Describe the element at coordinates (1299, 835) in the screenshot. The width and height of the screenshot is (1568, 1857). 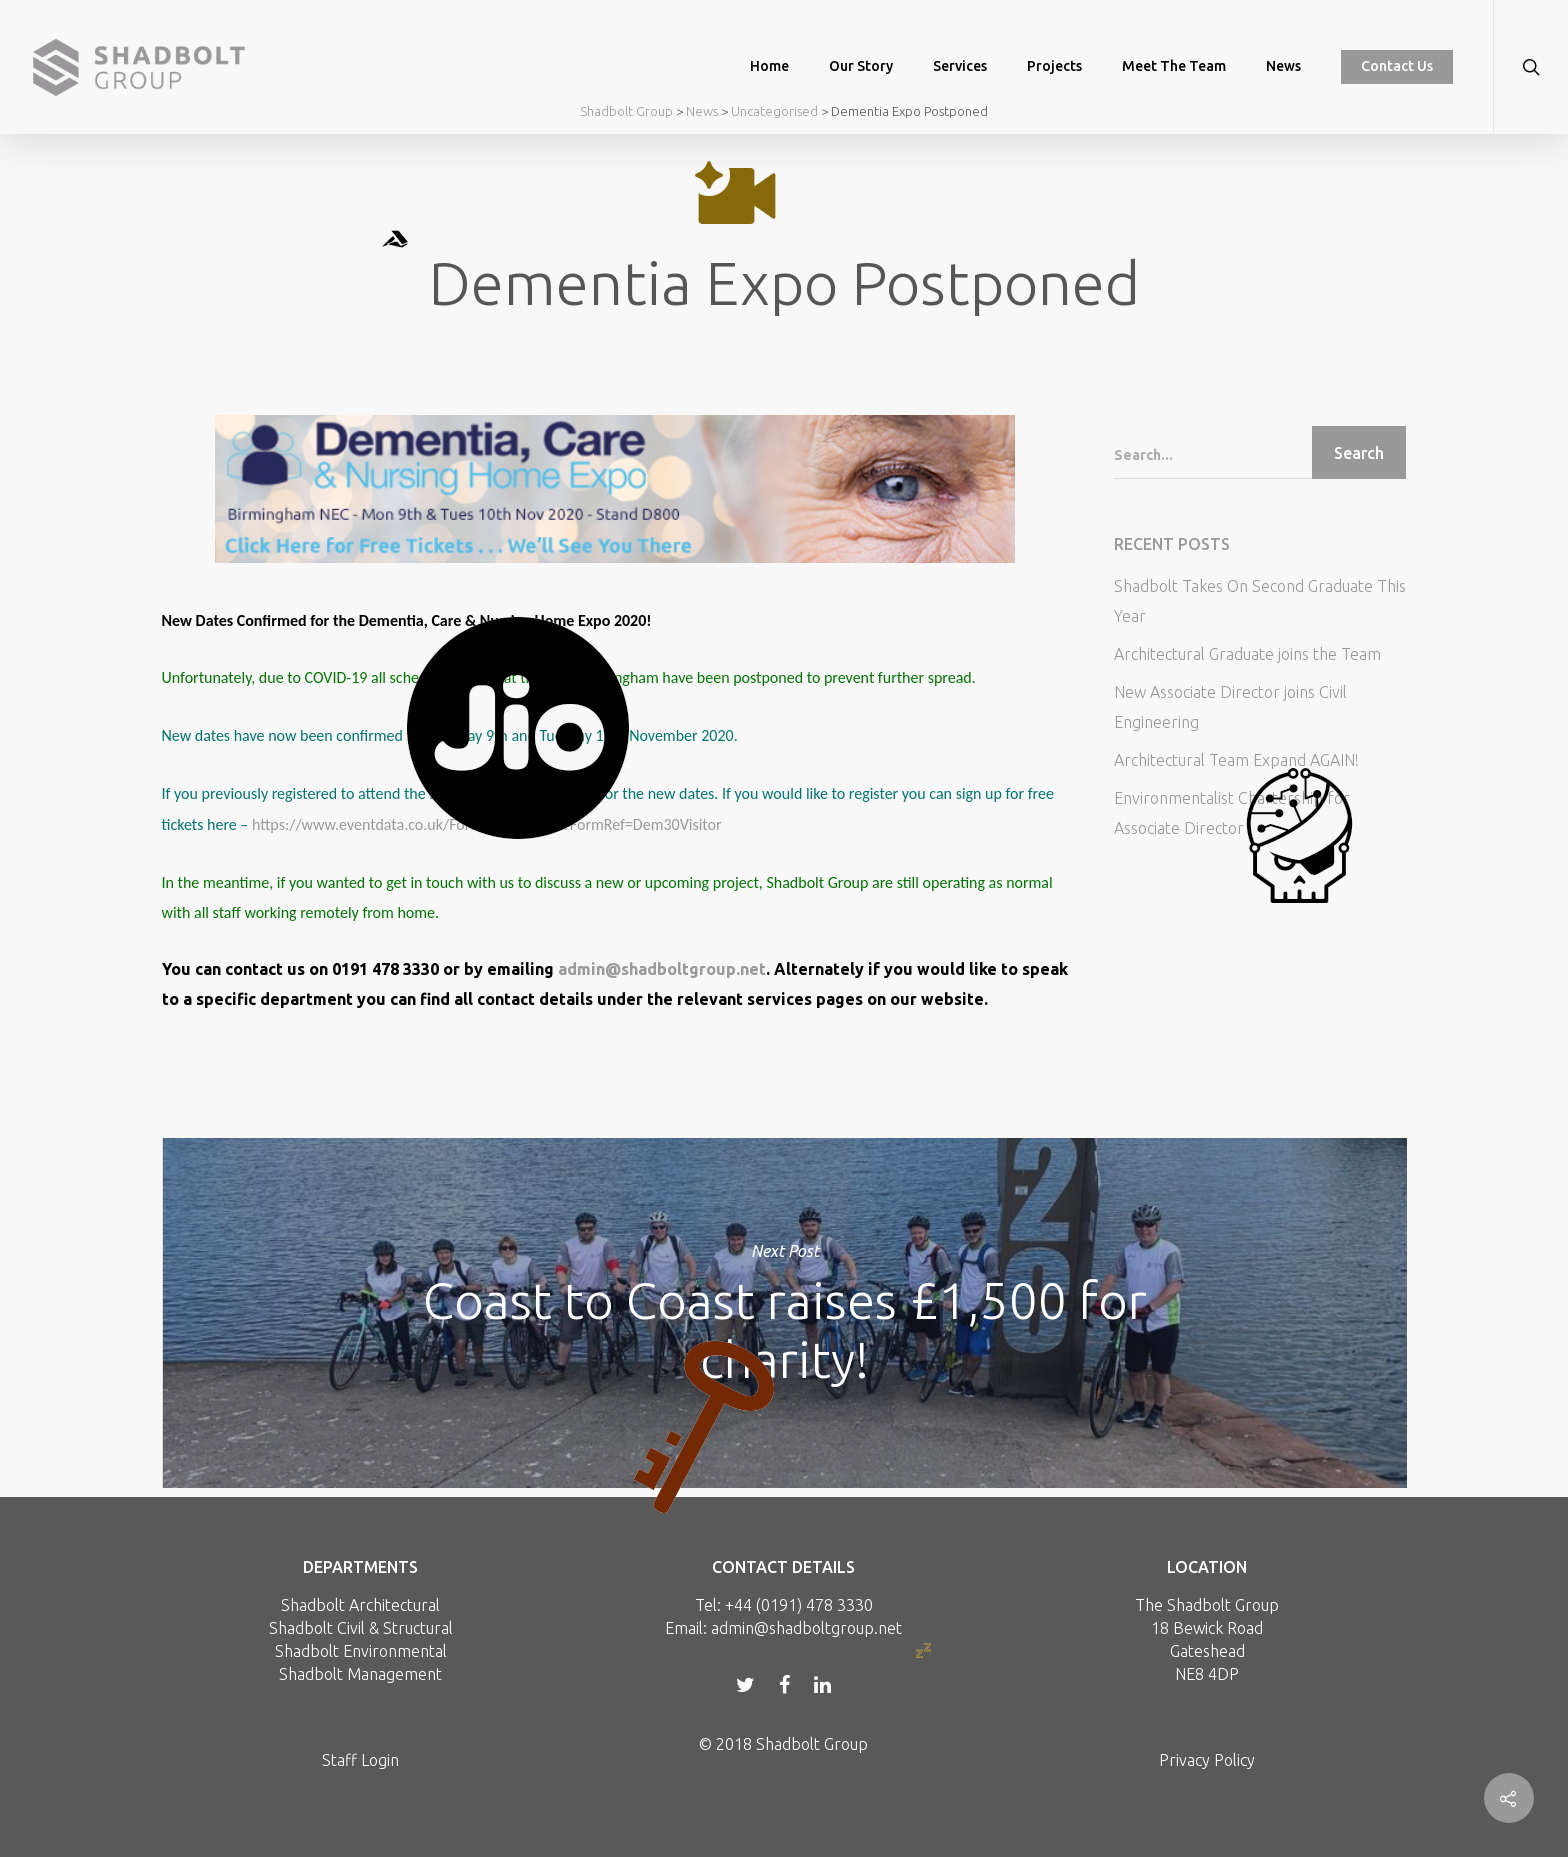
I see `visit the Root Me cybersecurity learning platform` at that location.